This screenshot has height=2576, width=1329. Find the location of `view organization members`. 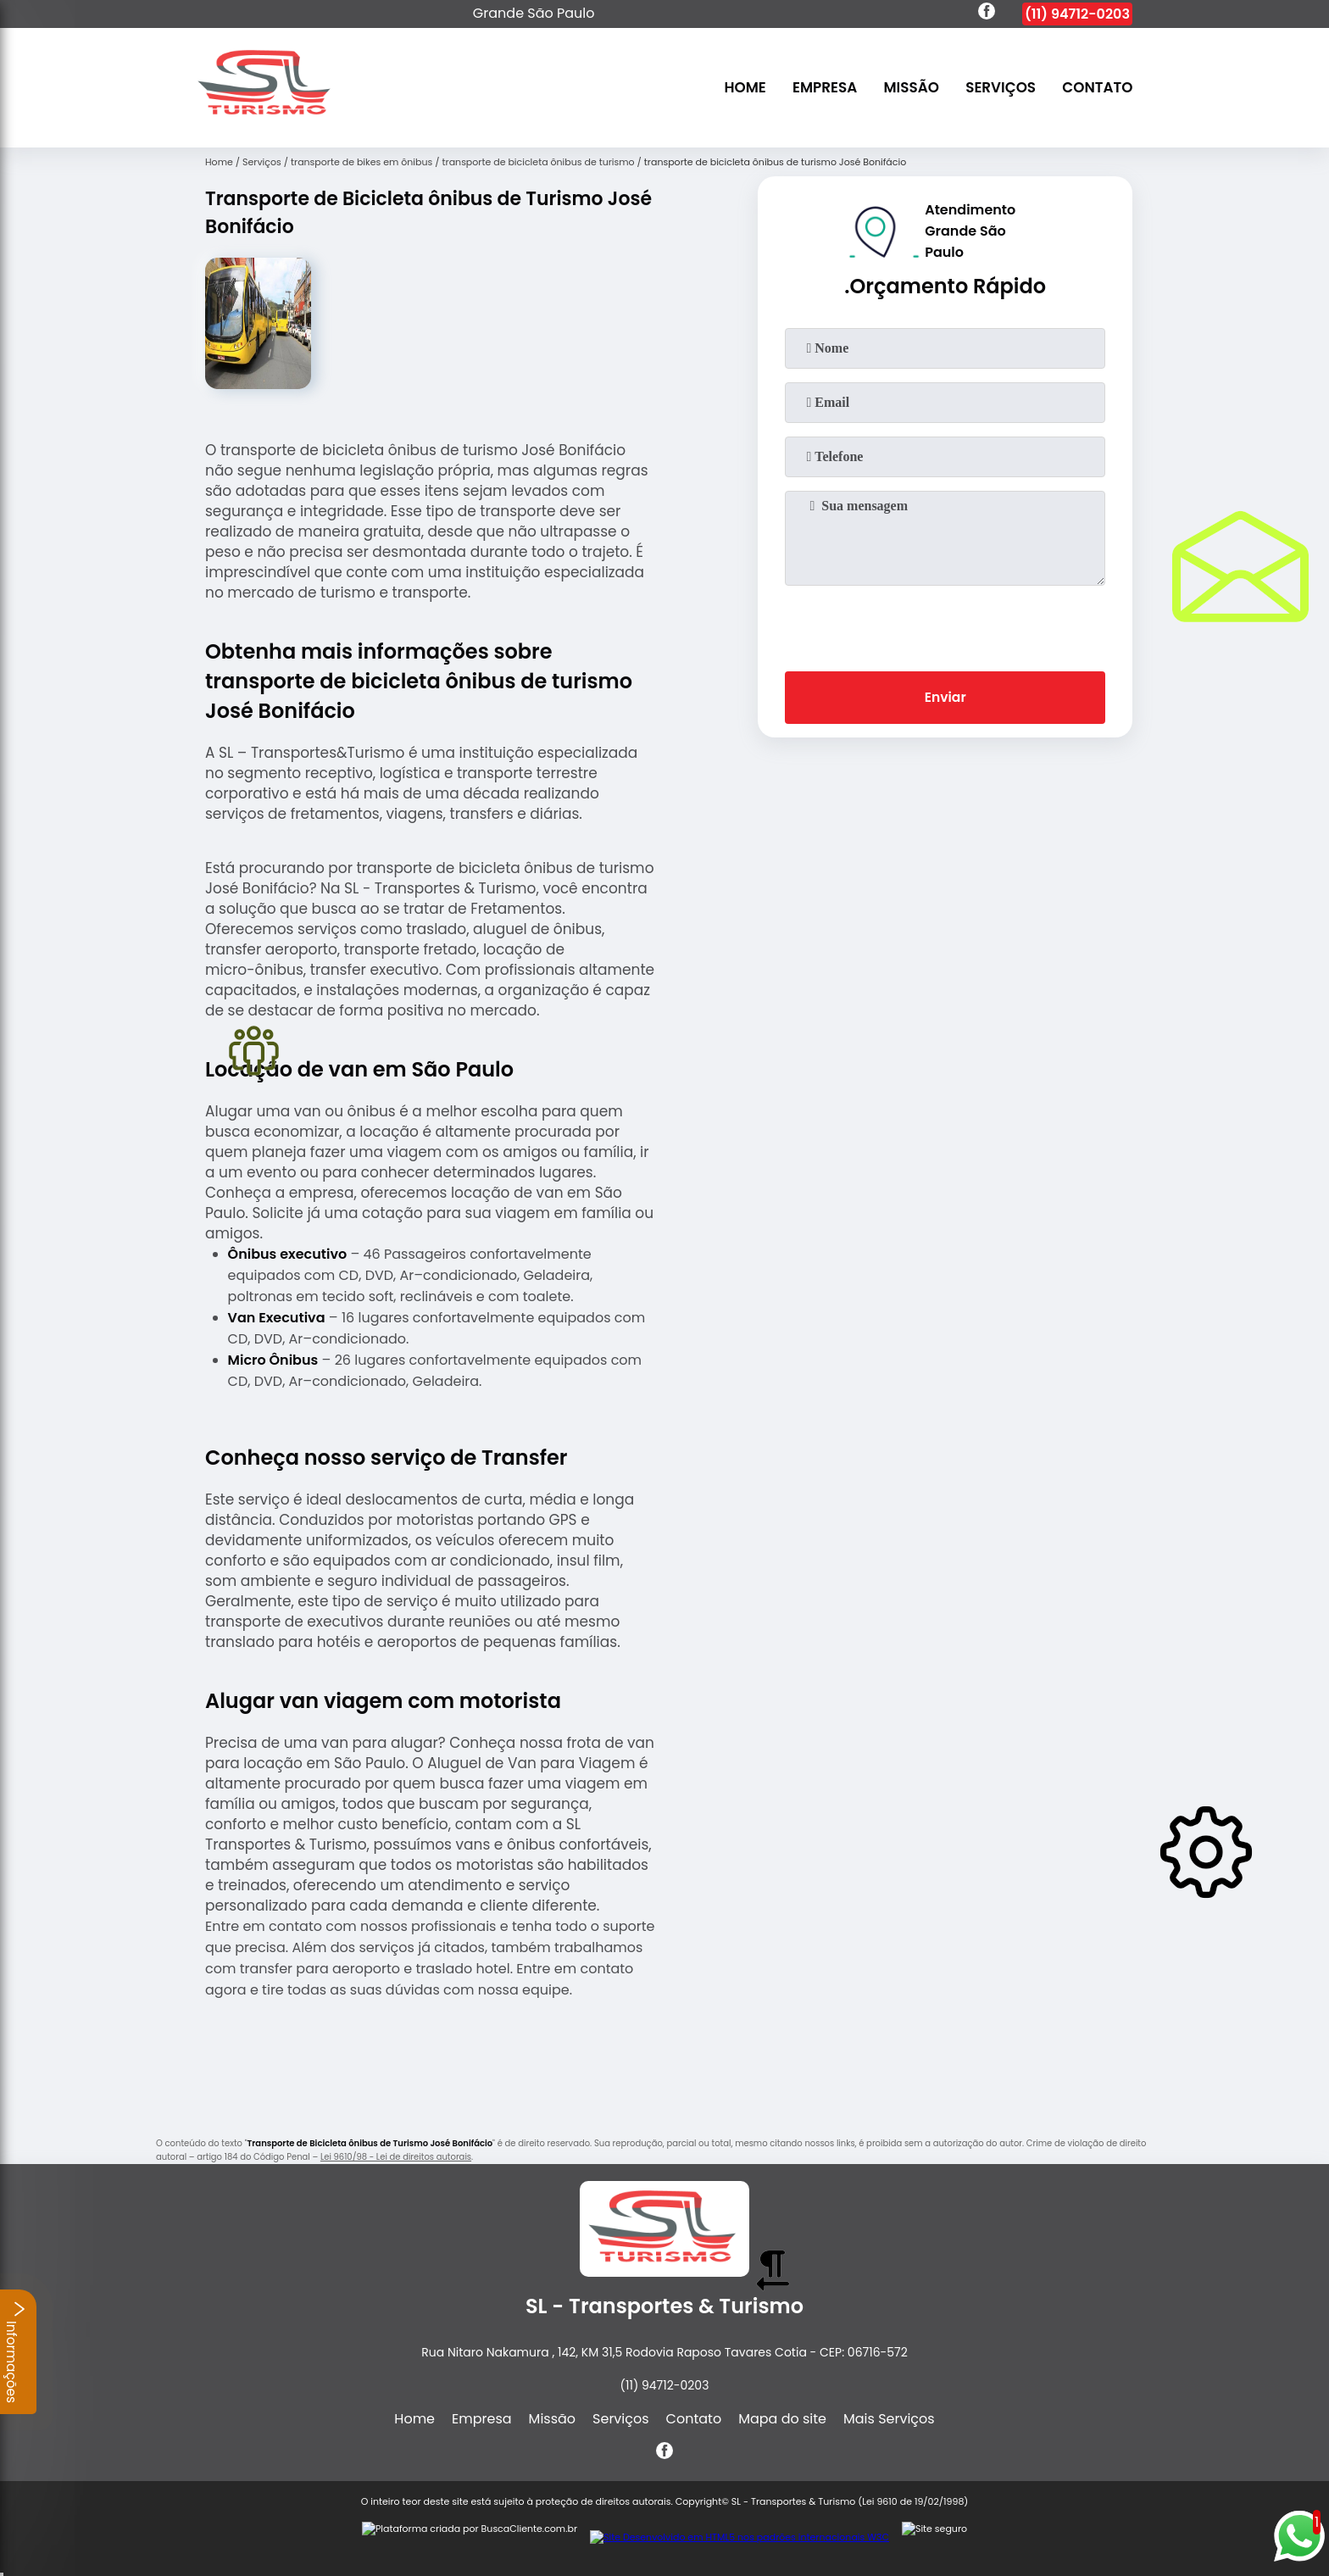

view organization members is located at coordinates (253, 1050).